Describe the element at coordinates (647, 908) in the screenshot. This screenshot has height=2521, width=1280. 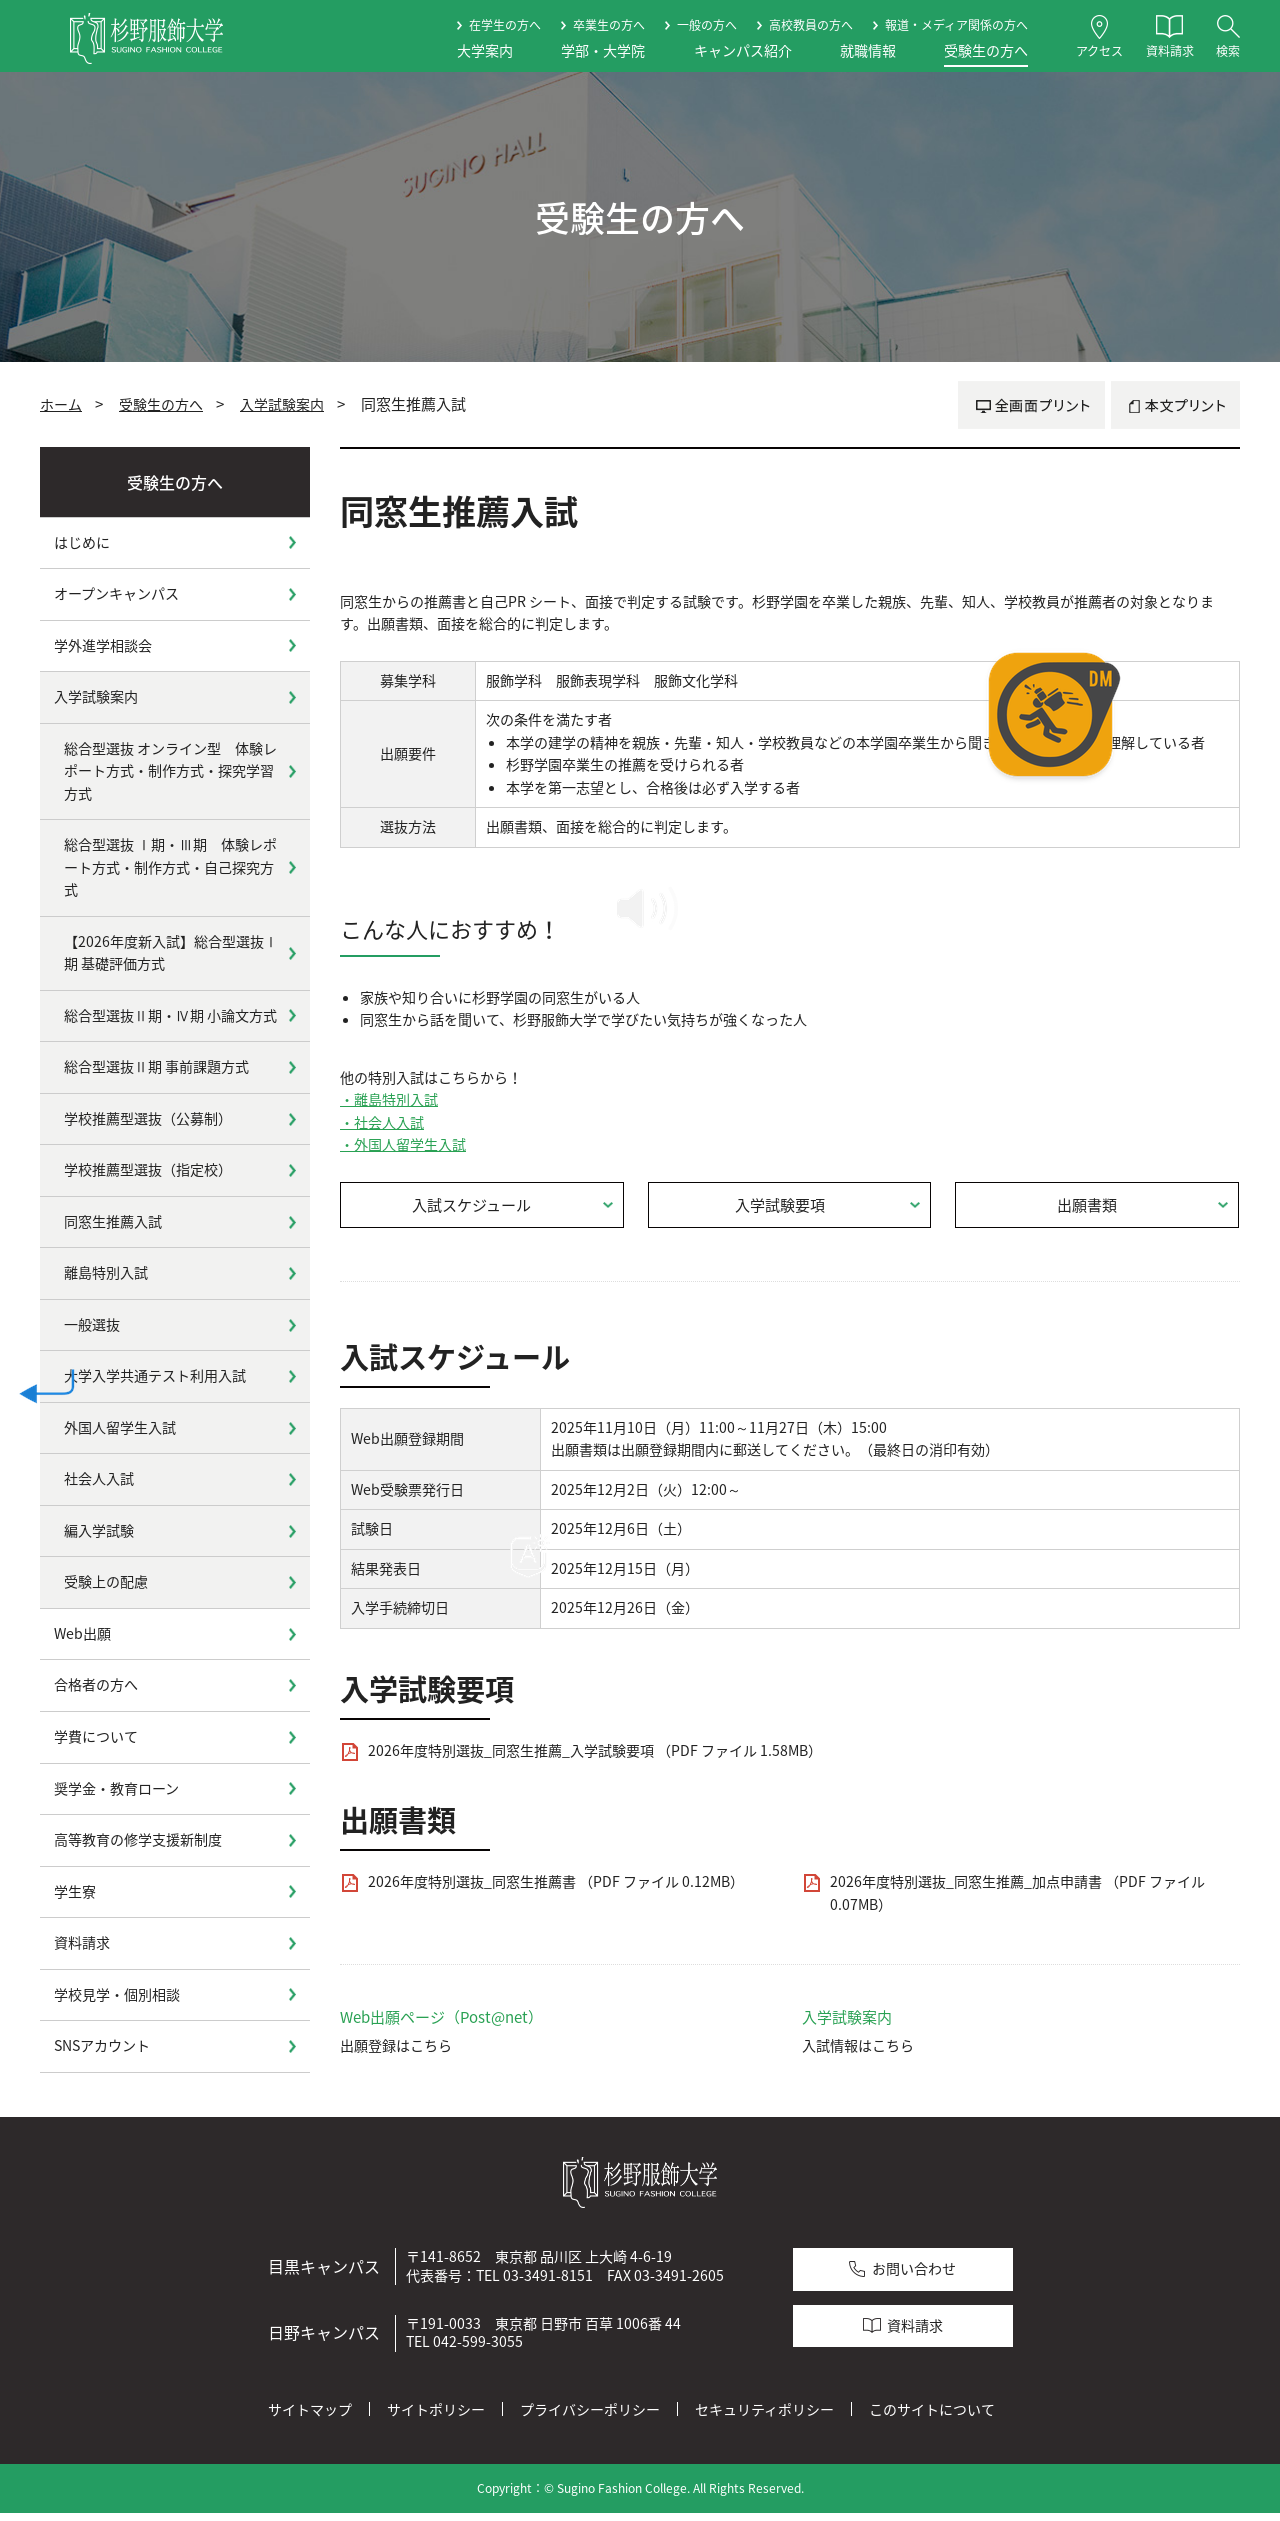
I see `adjust system volume level` at that location.